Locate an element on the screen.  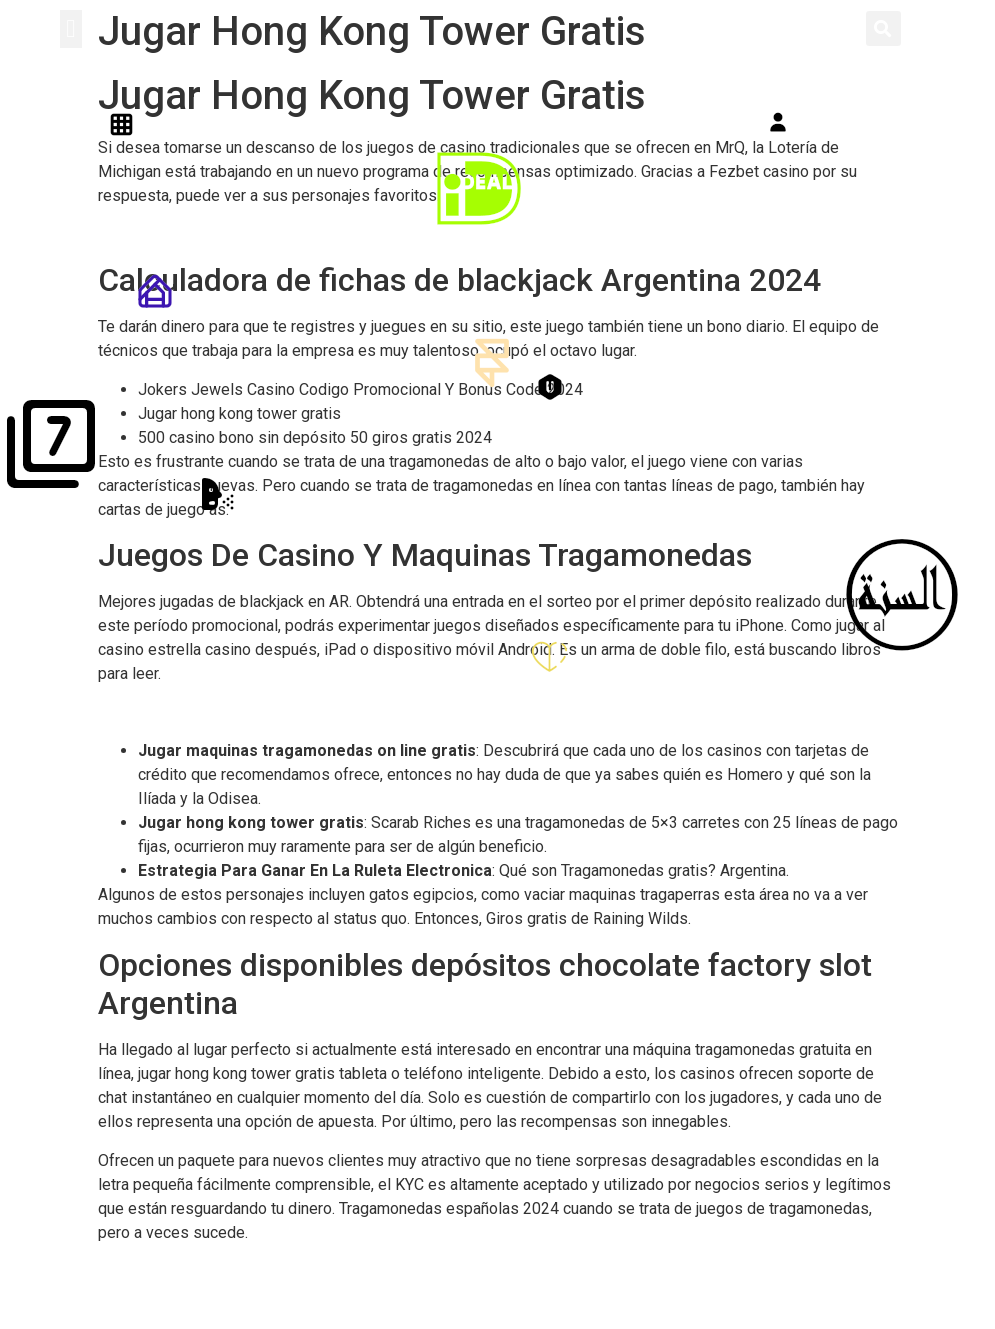
pay with iDEAL payment method is located at coordinates (478, 188).